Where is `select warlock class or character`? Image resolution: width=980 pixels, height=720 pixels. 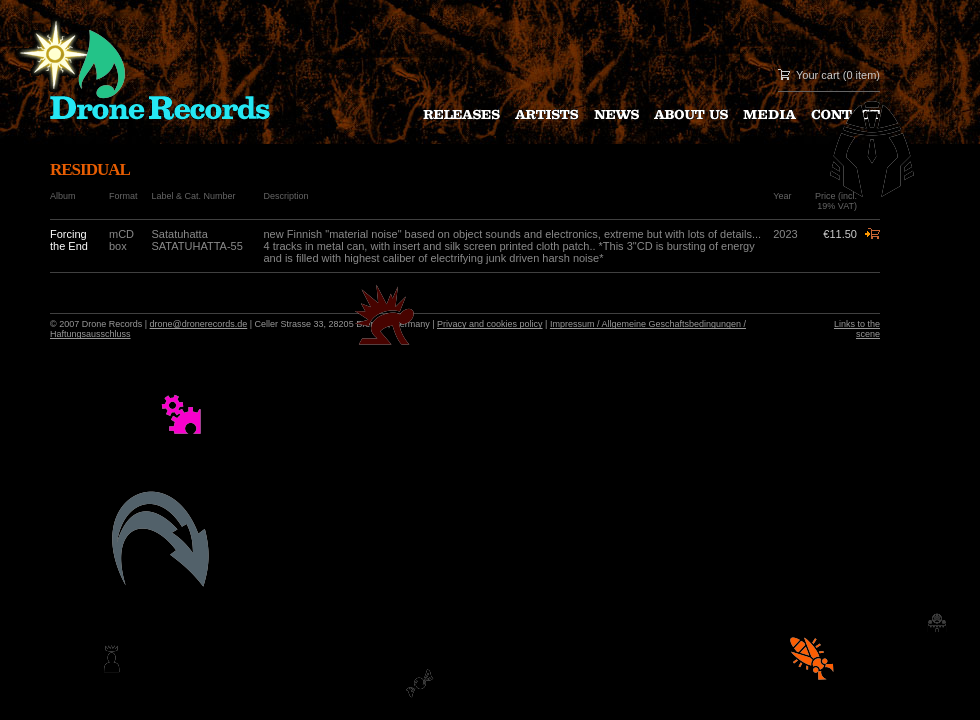
select warlock class or character is located at coordinates (872, 149).